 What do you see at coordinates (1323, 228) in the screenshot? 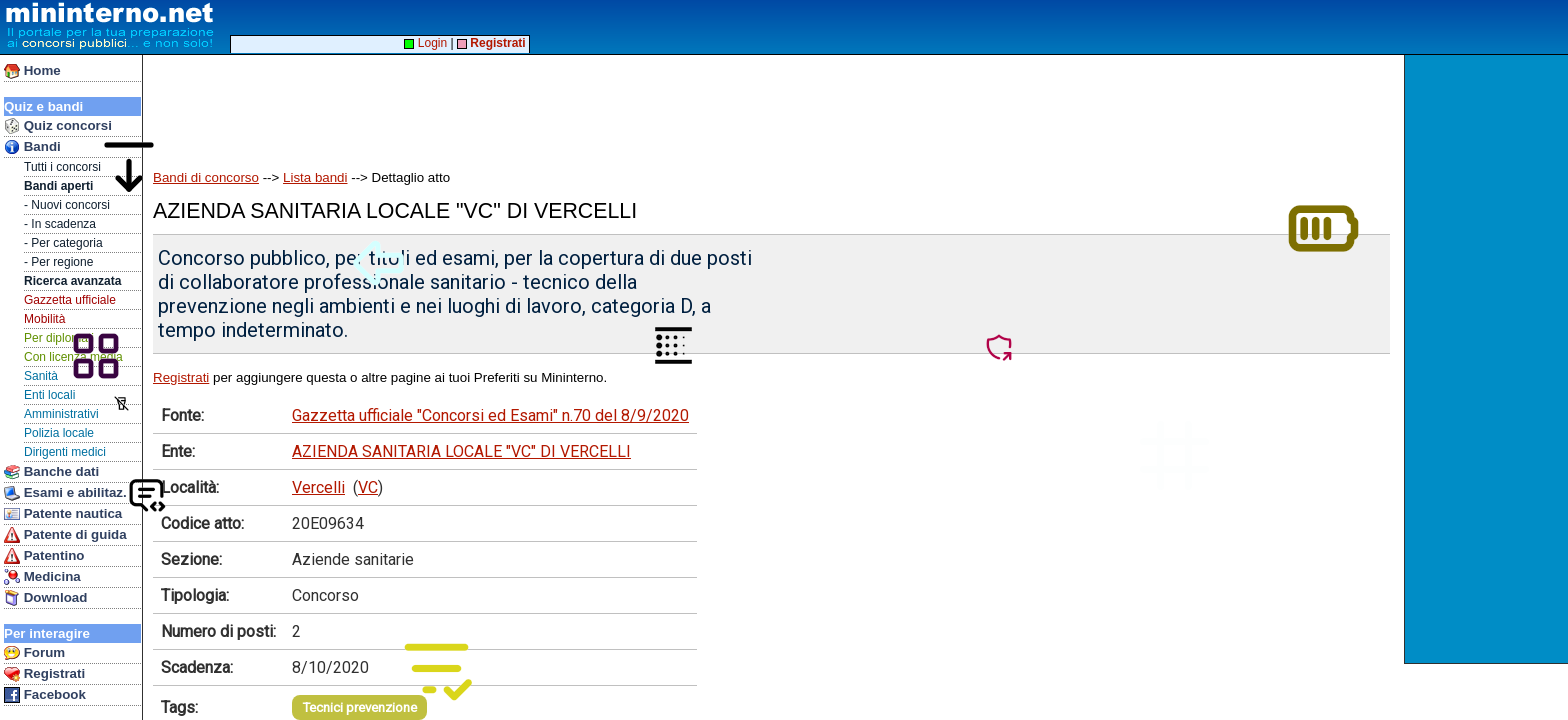
I see `indicates battery at 75% charge` at bounding box center [1323, 228].